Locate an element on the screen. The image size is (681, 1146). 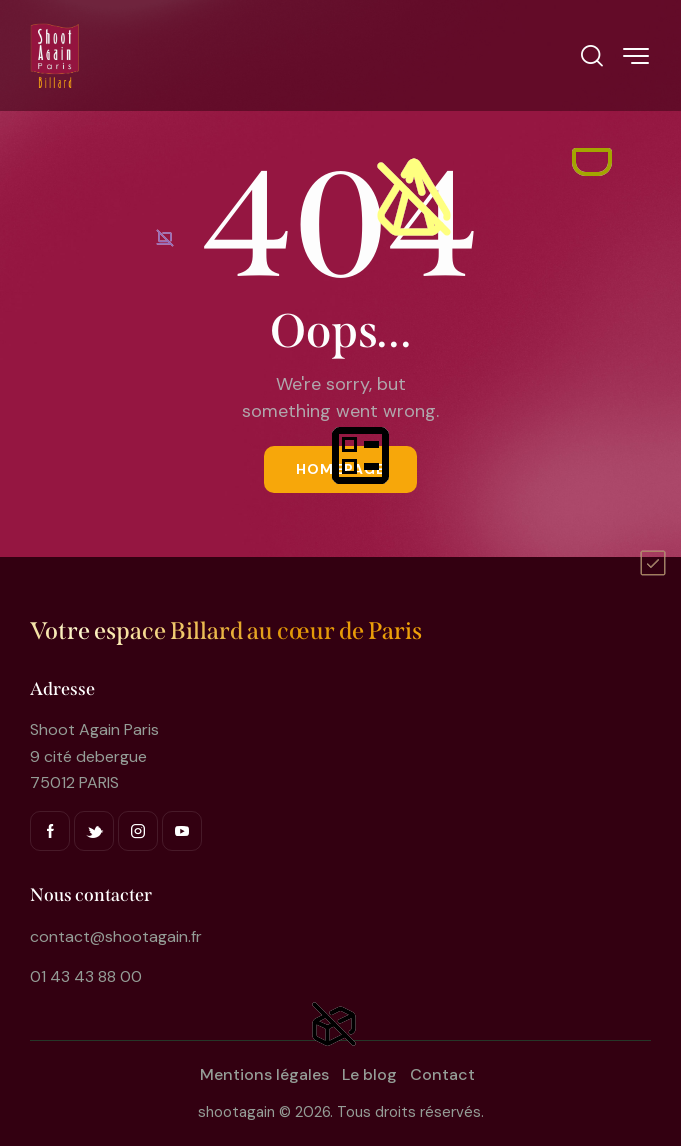
view ballot or voting options is located at coordinates (360, 455).